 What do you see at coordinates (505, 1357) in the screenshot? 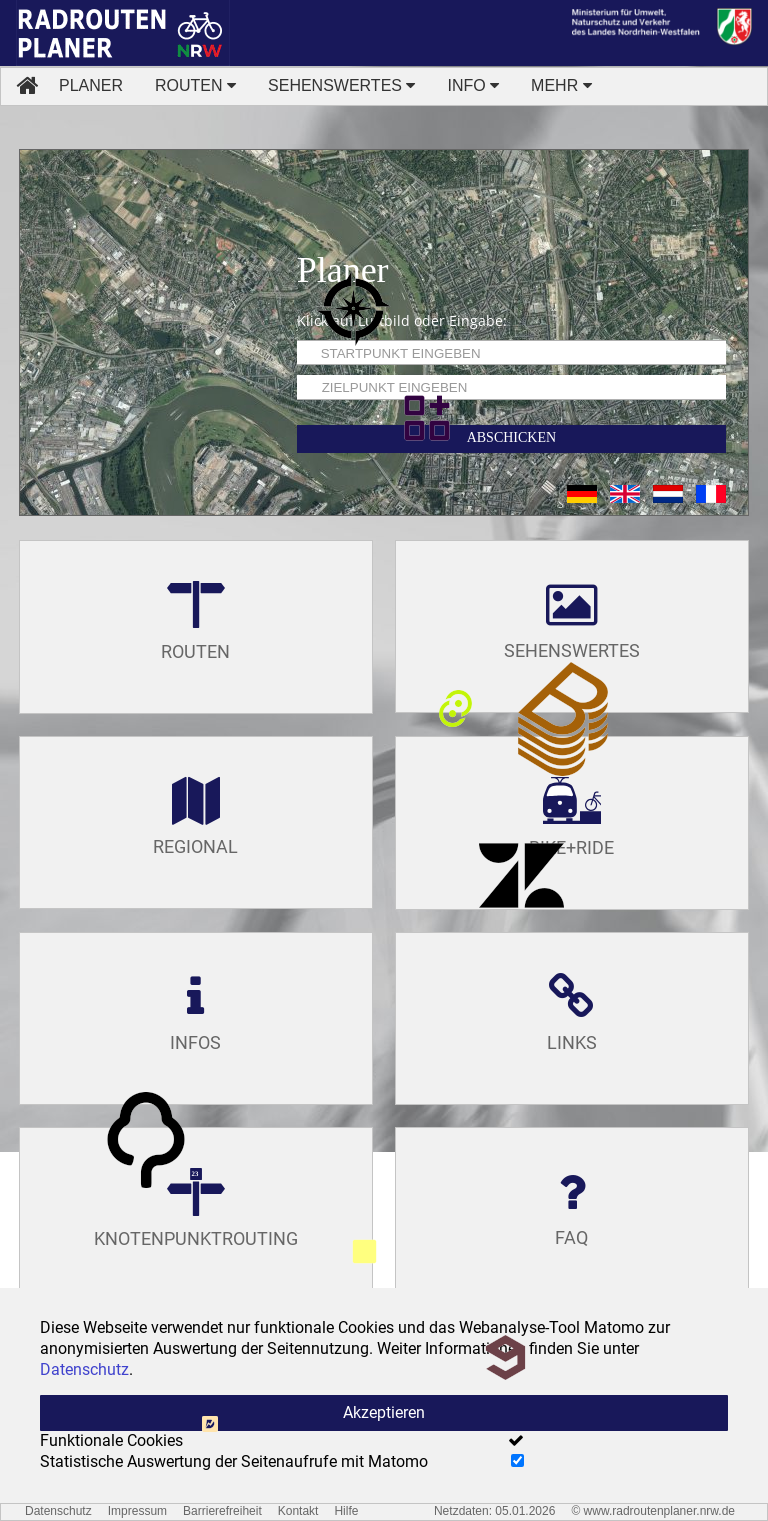
I see `open the 9GAG app` at bounding box center [505, 1357].